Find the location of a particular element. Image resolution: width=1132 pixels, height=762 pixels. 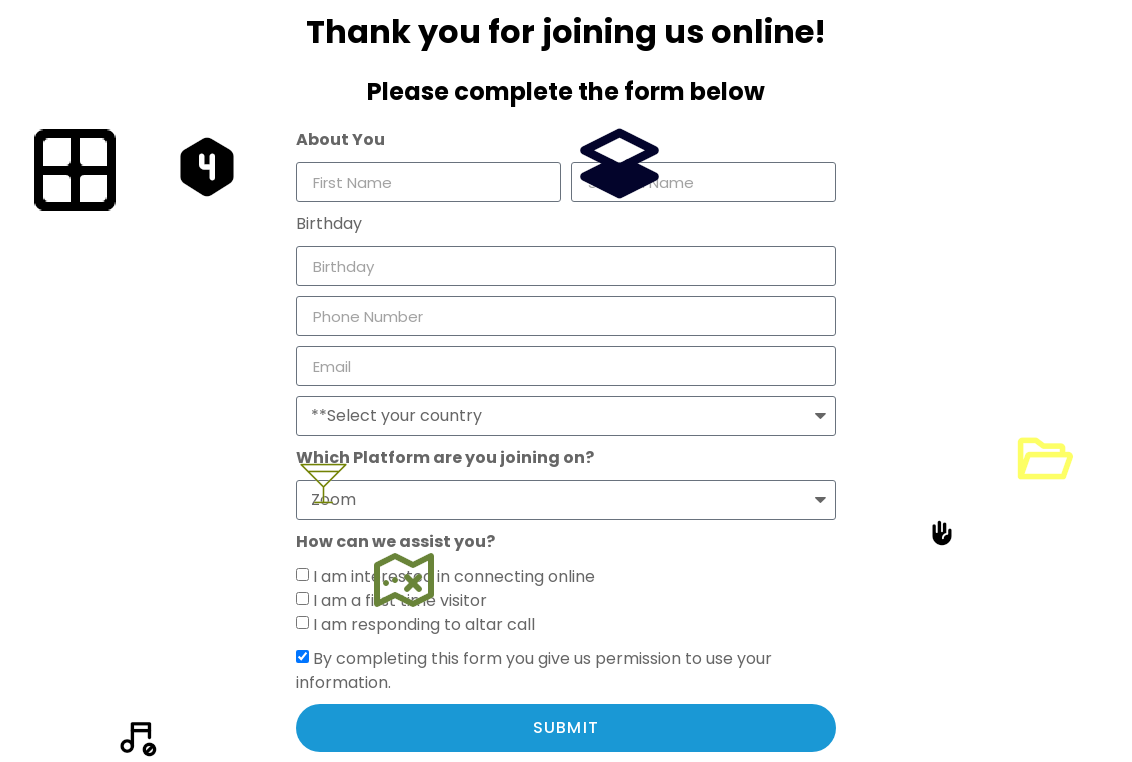

view route directions on map is located at coordinates (404, 580).